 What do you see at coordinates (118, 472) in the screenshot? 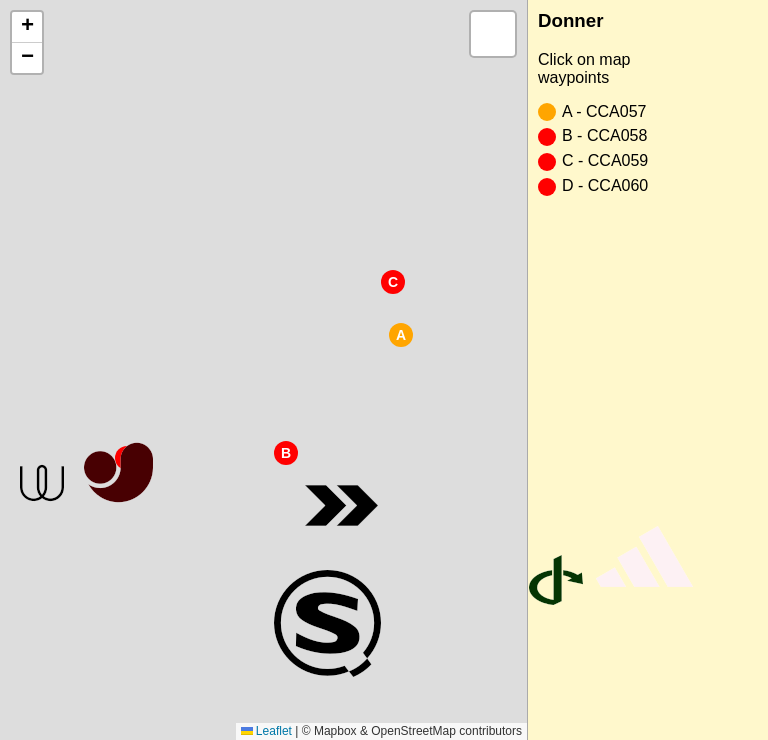
I see `ultralytics company logo` at bounding box center [118, 472].